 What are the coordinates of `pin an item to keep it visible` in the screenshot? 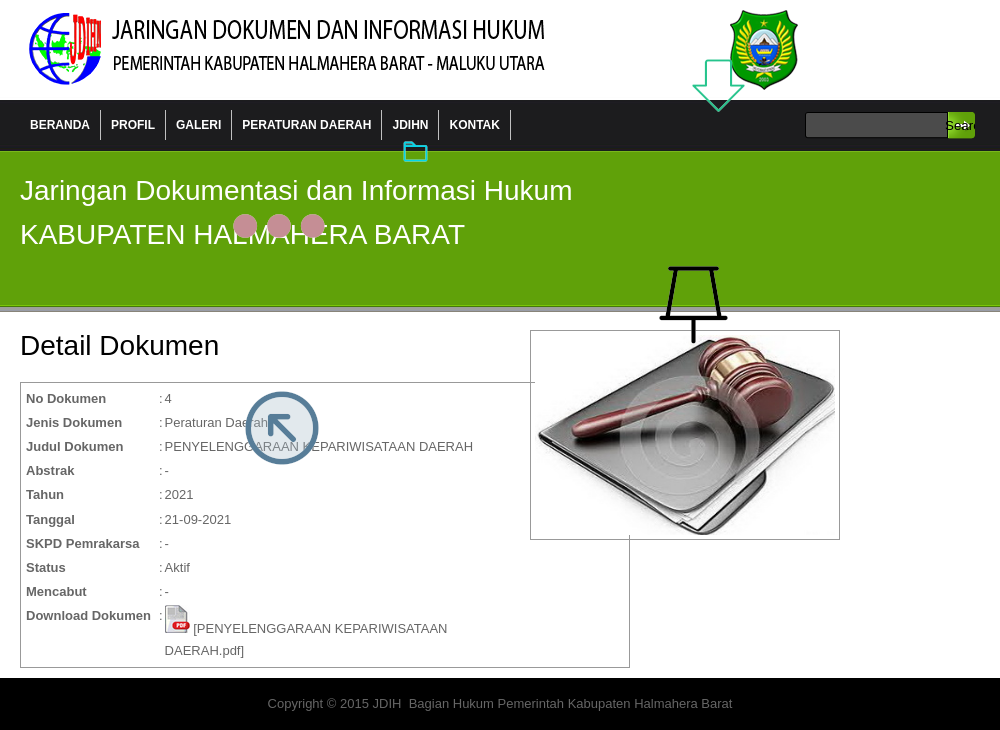 It's located at (693, 300).